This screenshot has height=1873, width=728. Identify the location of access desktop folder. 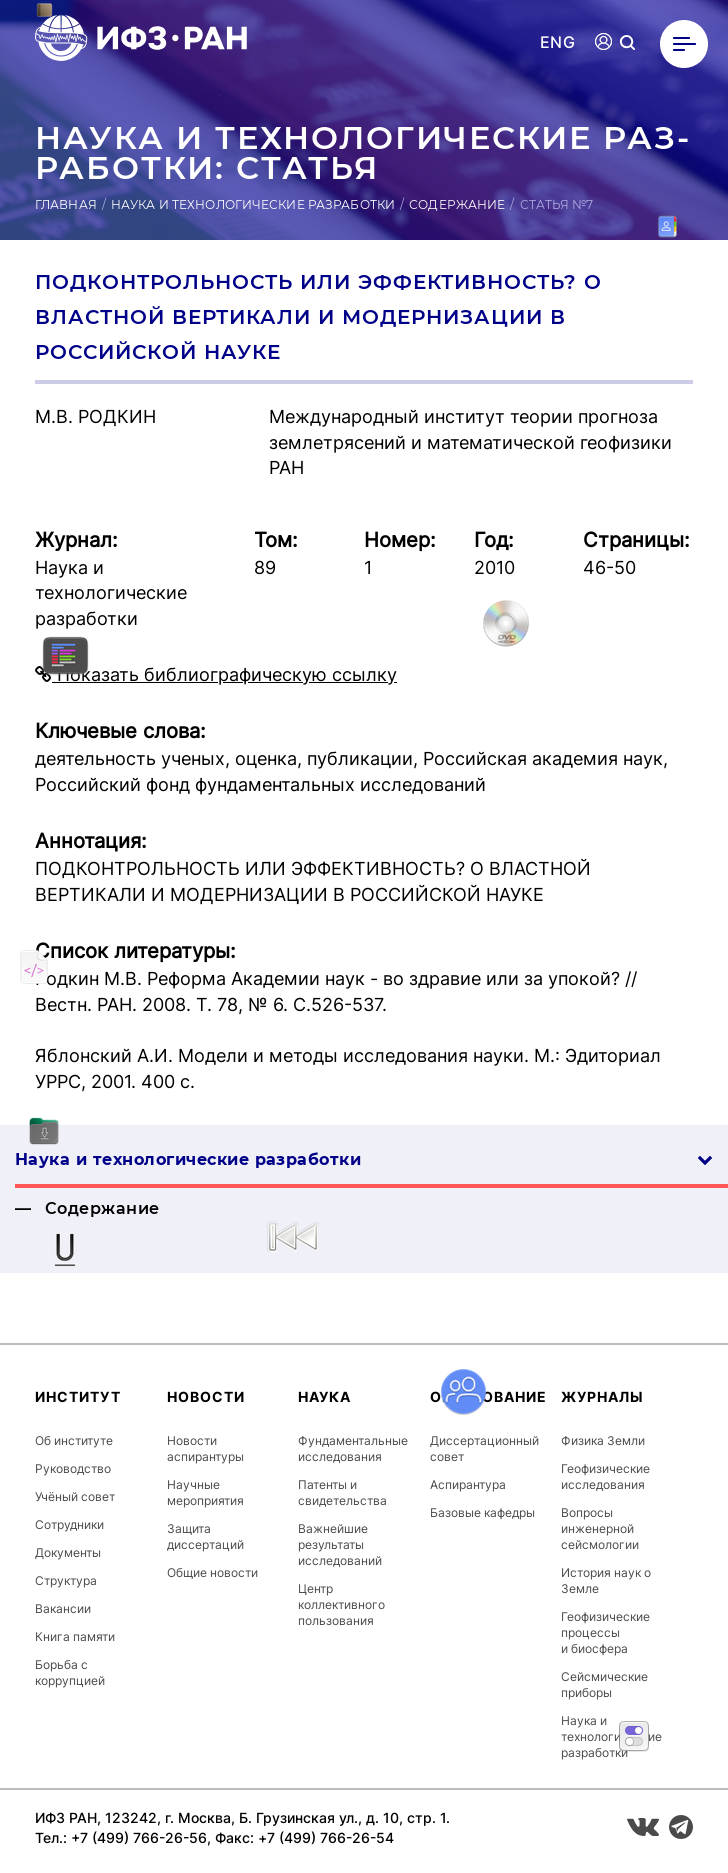
(44, 9).